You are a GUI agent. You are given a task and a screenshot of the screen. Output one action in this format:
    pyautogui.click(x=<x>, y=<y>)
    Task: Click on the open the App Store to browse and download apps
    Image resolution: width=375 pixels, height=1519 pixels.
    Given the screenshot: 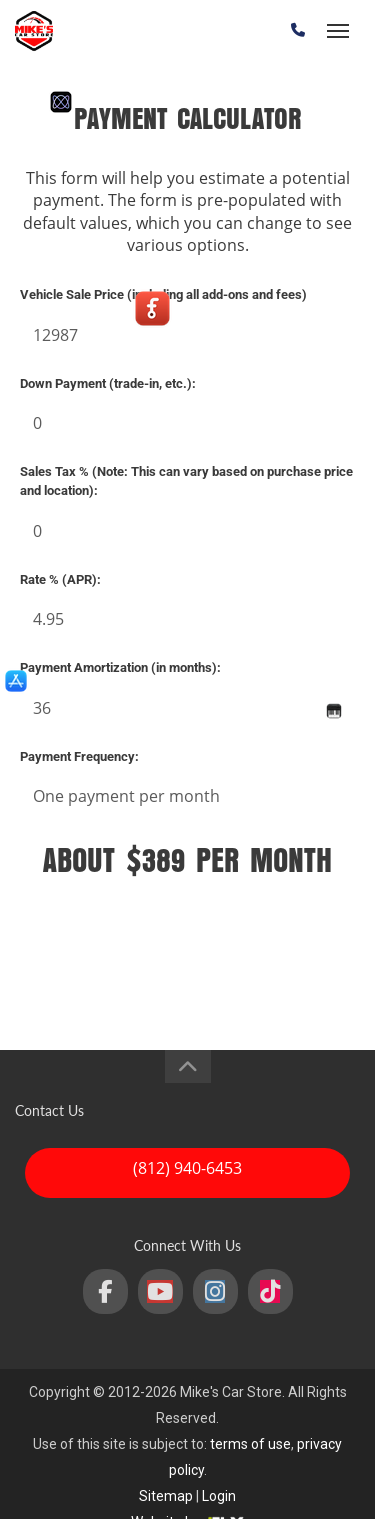 What is the action you would take?
    pyautogui.click(x=16, y=681)
    